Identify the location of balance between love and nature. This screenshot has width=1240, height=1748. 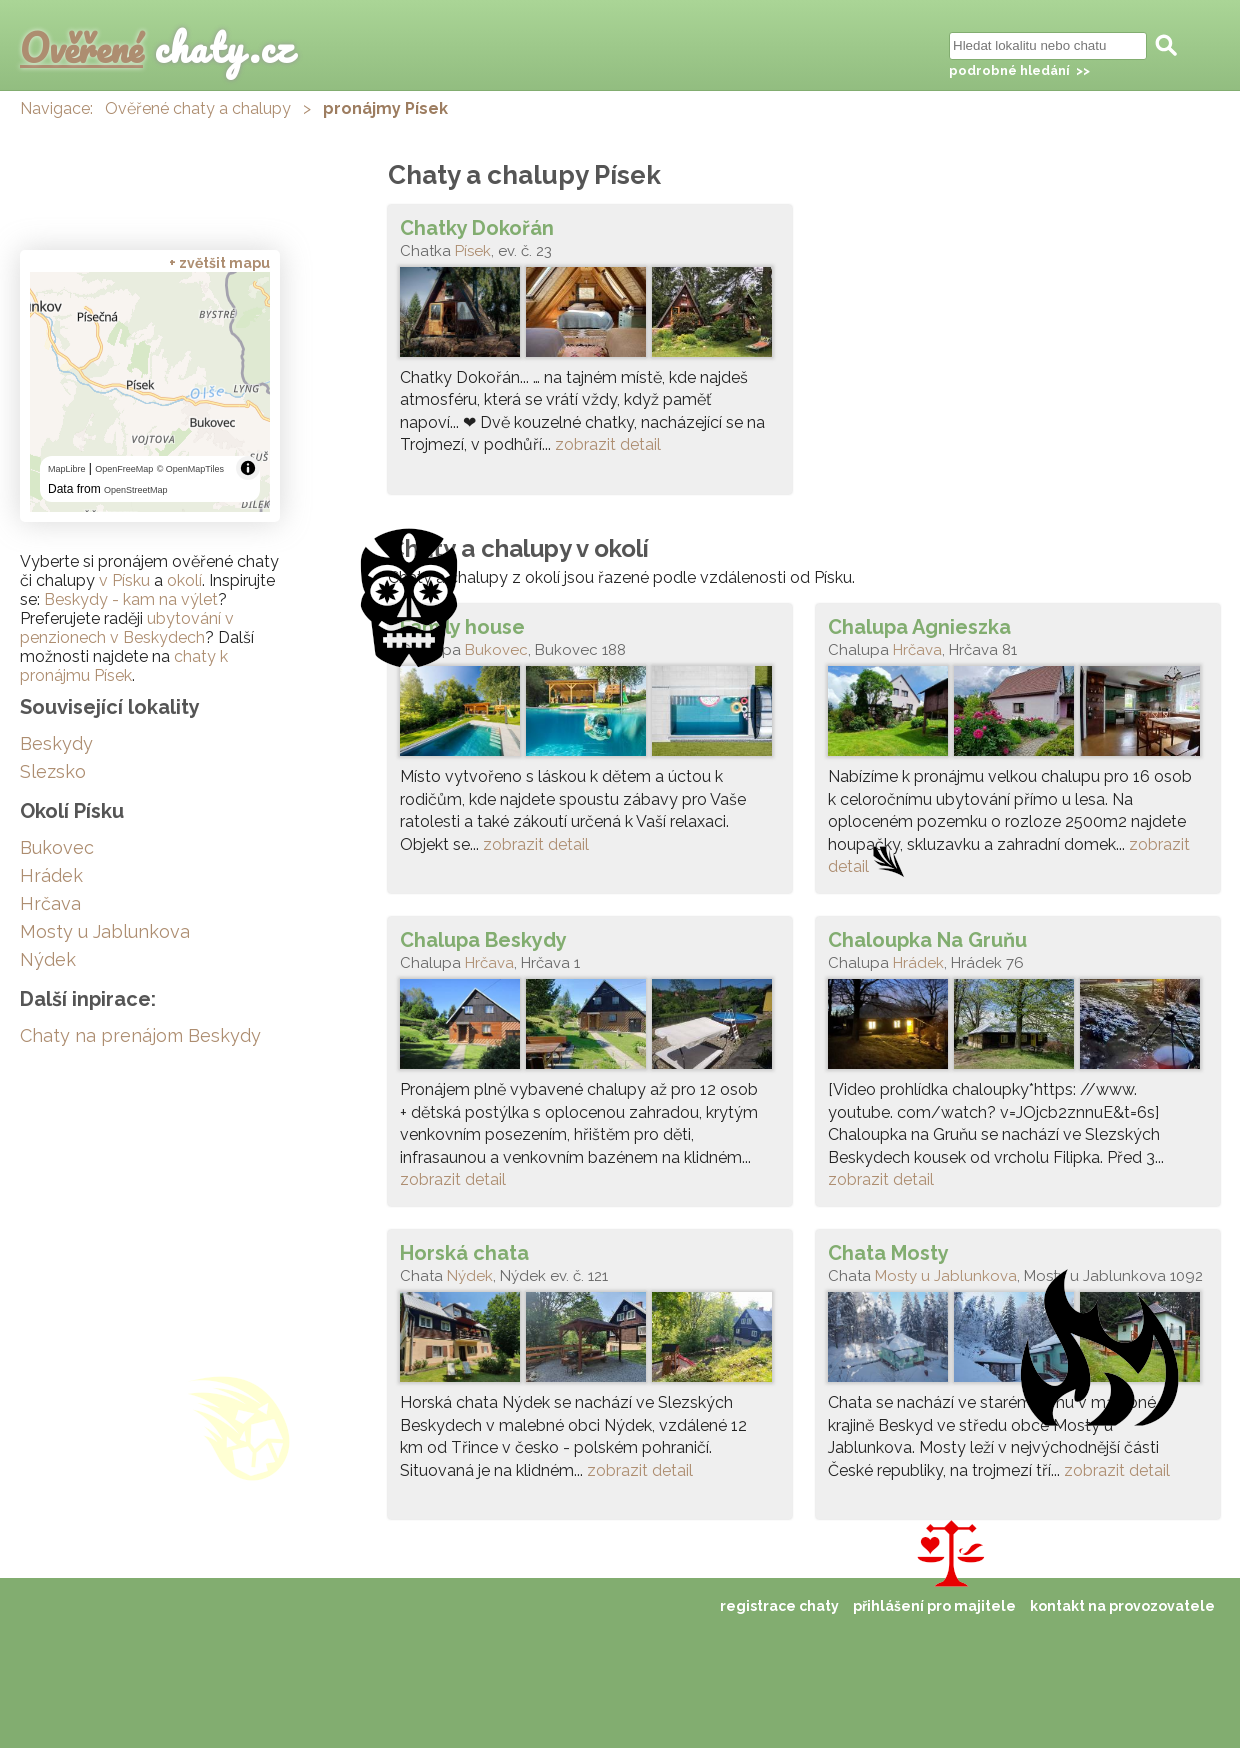
(951, 1553).